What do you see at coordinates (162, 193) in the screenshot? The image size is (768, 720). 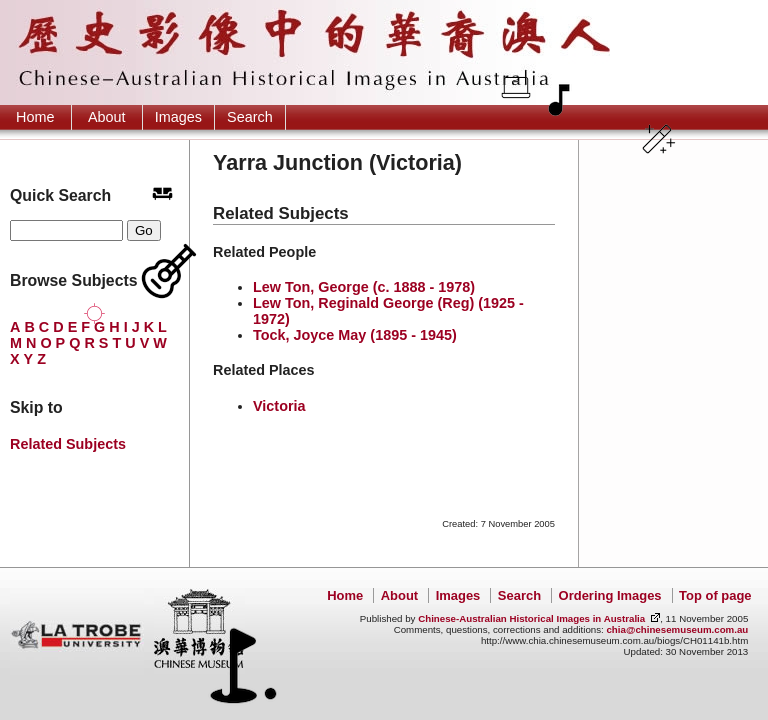 I see `browse furniture or home decor items` at bounding box center [162, 193].